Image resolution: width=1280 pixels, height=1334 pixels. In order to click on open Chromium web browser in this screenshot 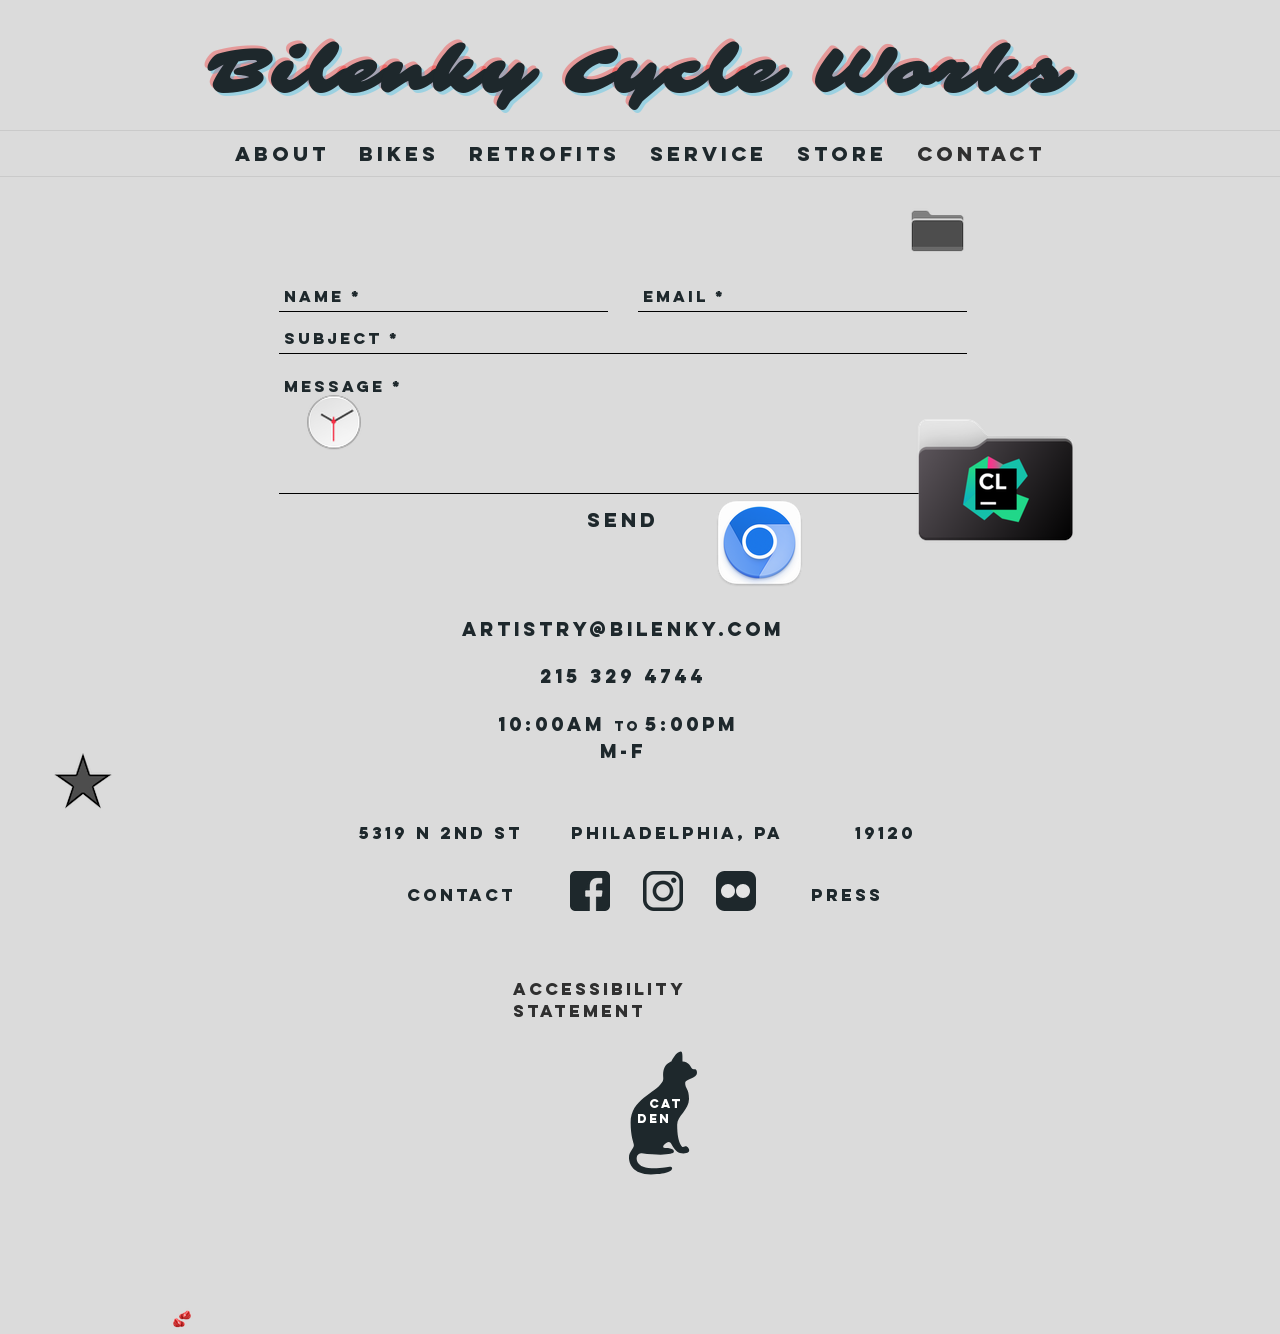, I will do `click(759, 542)`.